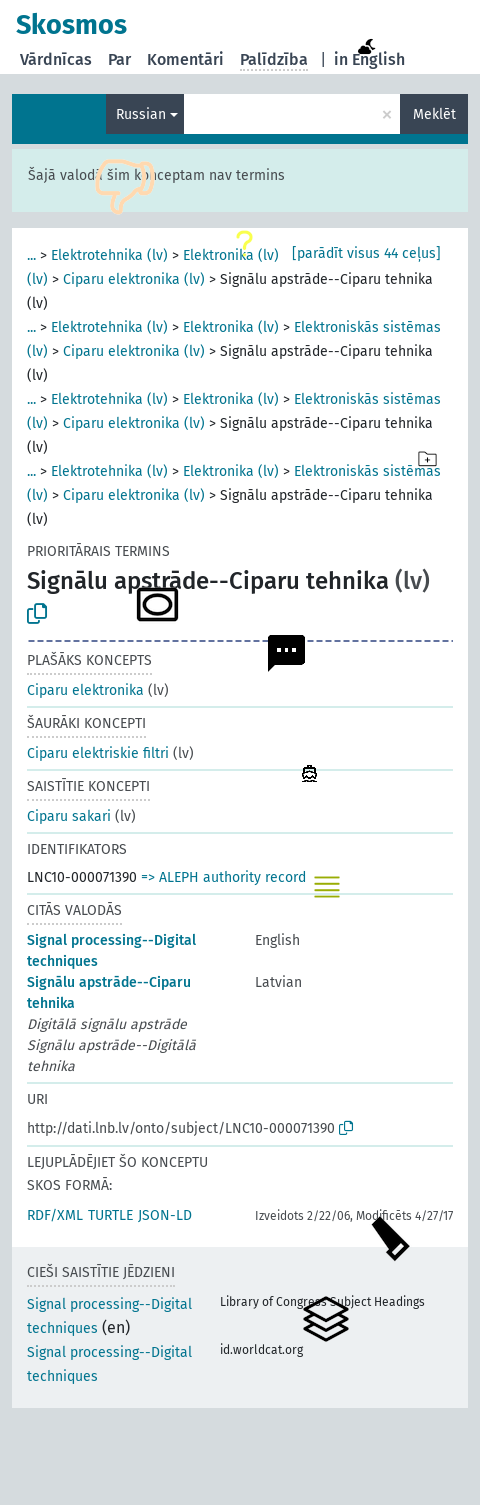 The width and height of the screenshot is (480, 1505). I want to click on access help or support, so click(244, 243).